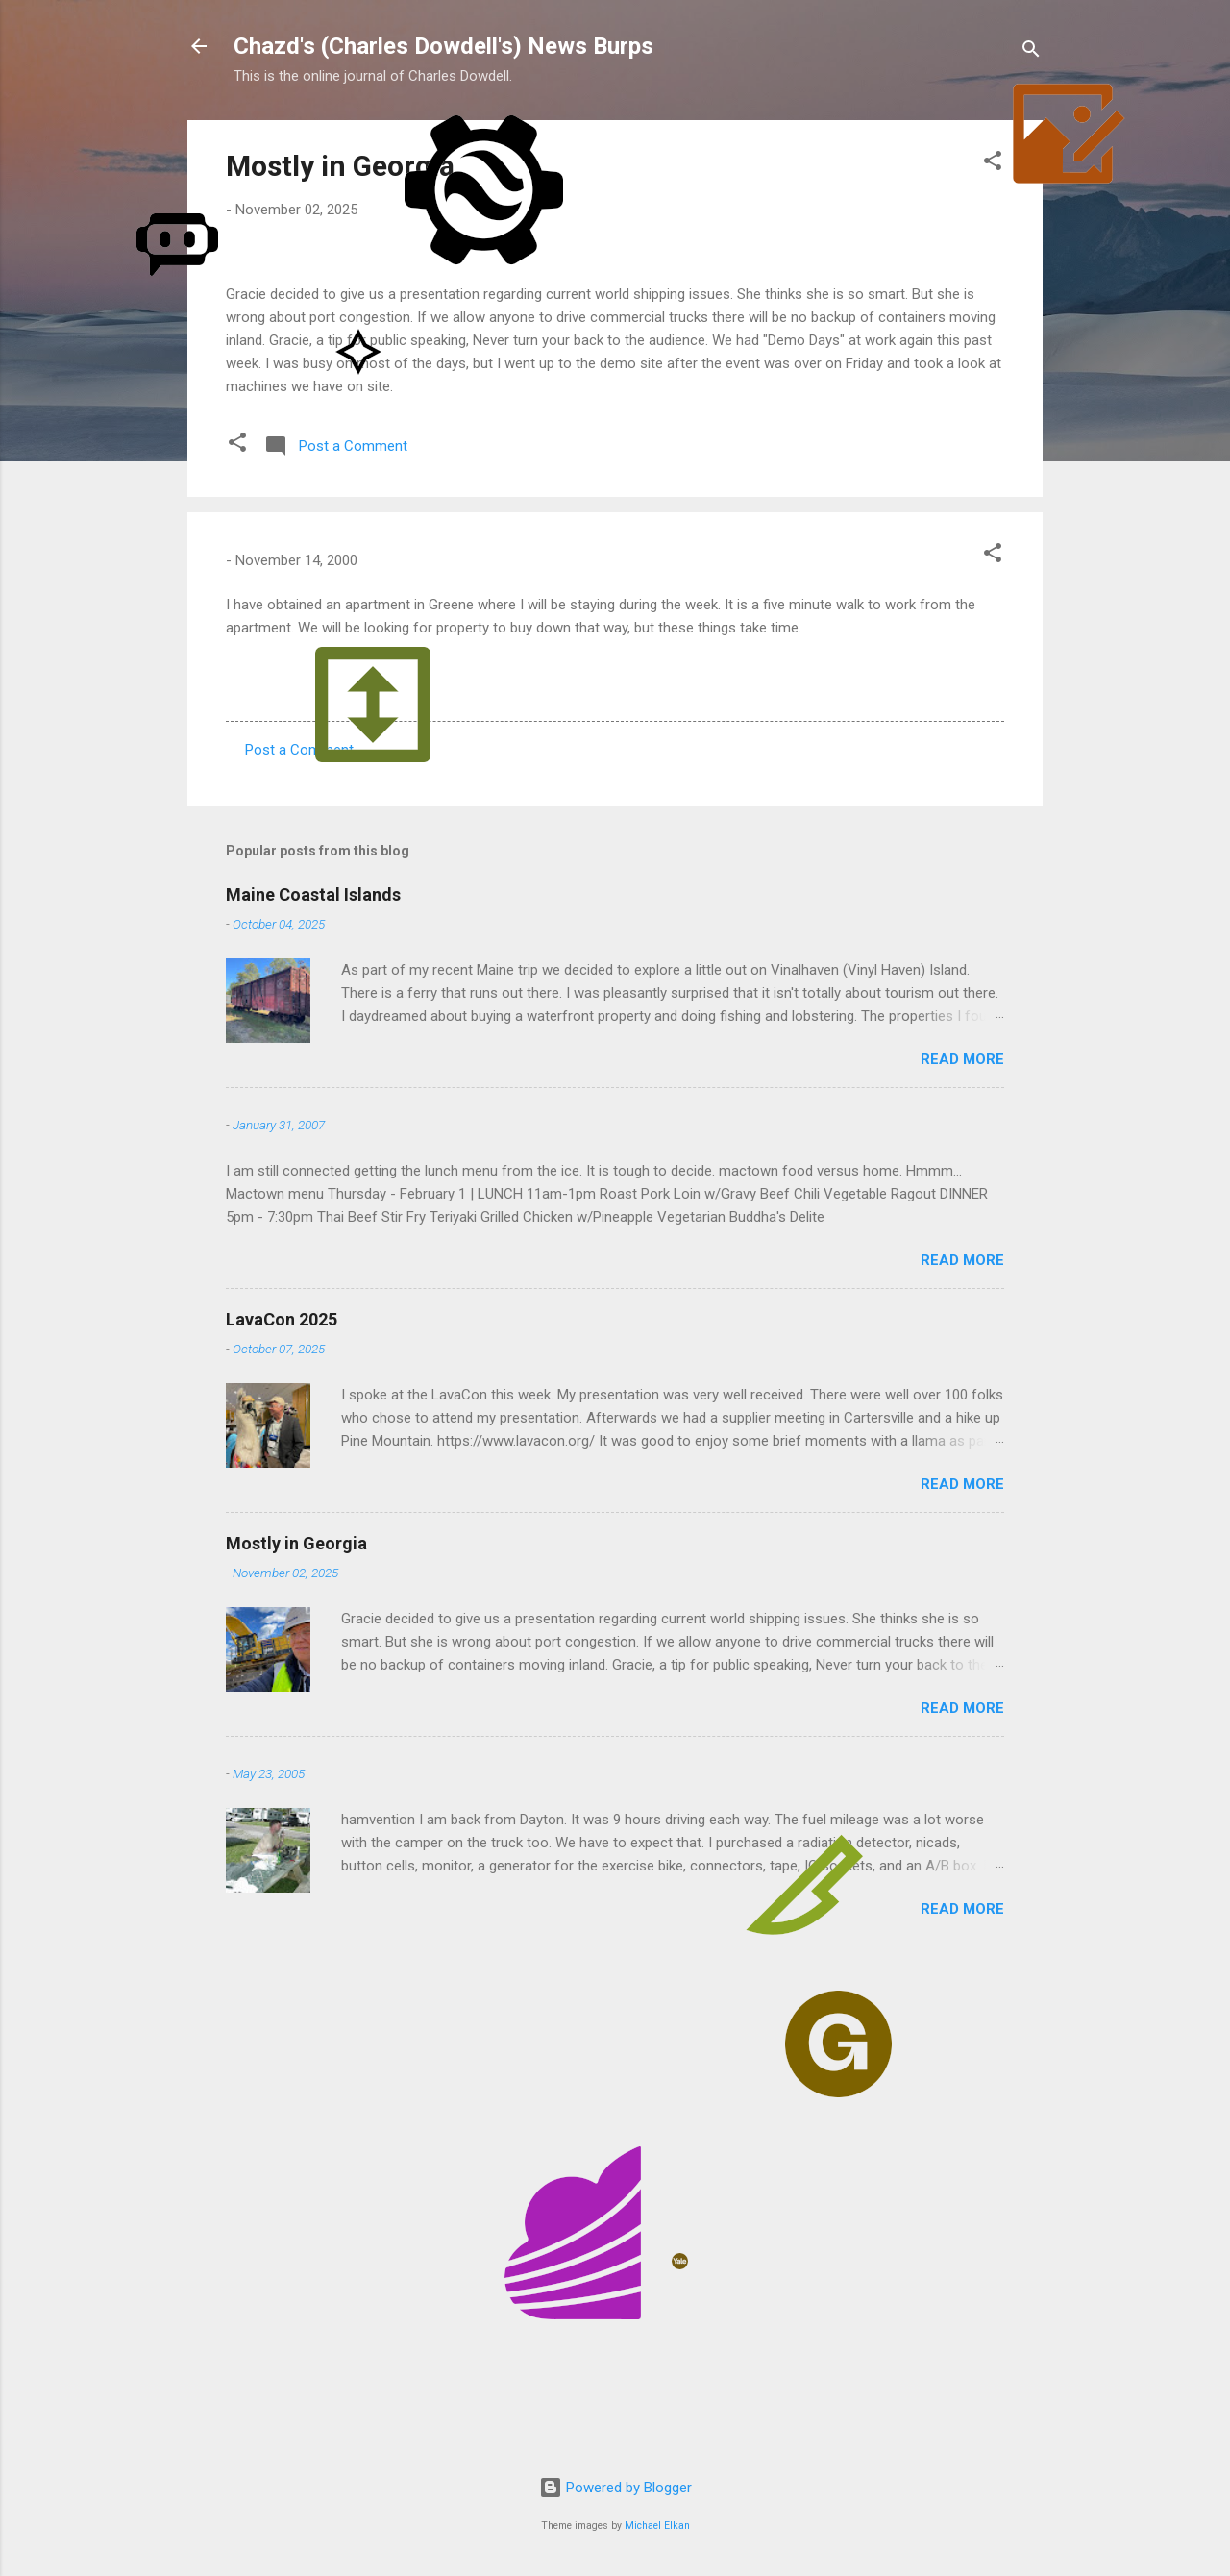  Describe the element at coordinates (573, 2233) in the screenshot. I see `opennebula cloud management platform logo` at that location.